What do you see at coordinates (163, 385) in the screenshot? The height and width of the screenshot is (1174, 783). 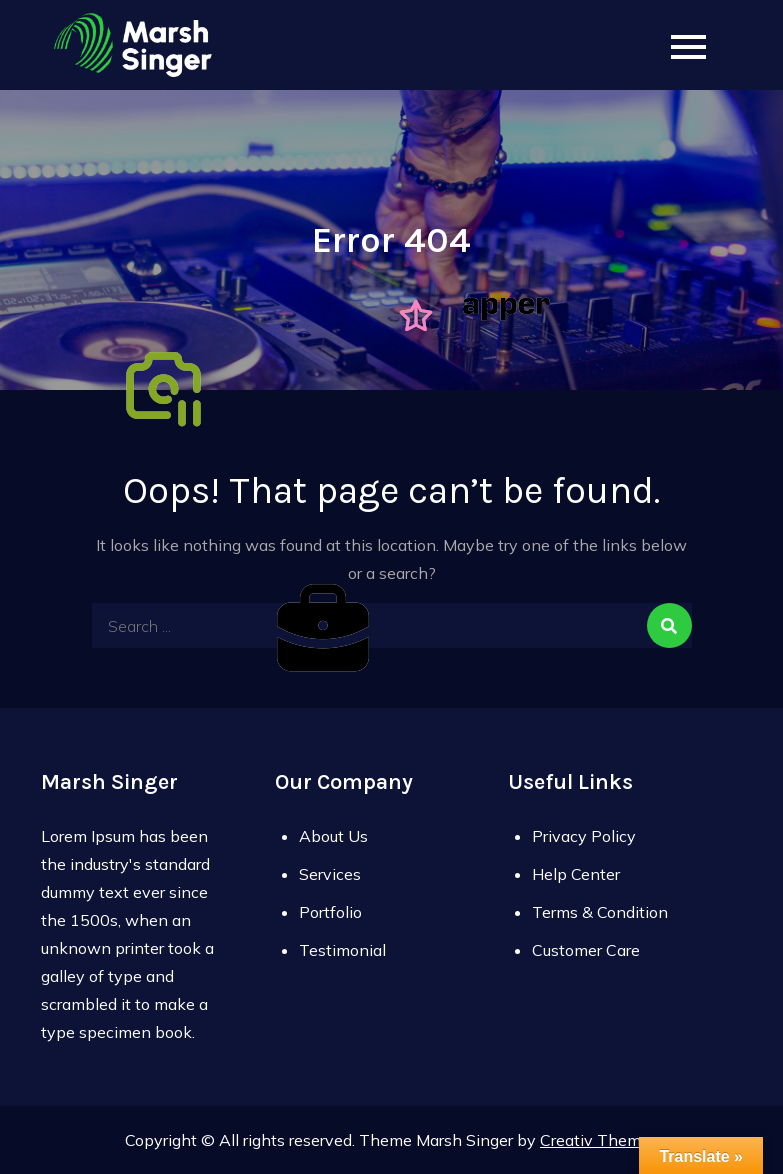 I see `pause video recording` at bounding box center [163, 385].